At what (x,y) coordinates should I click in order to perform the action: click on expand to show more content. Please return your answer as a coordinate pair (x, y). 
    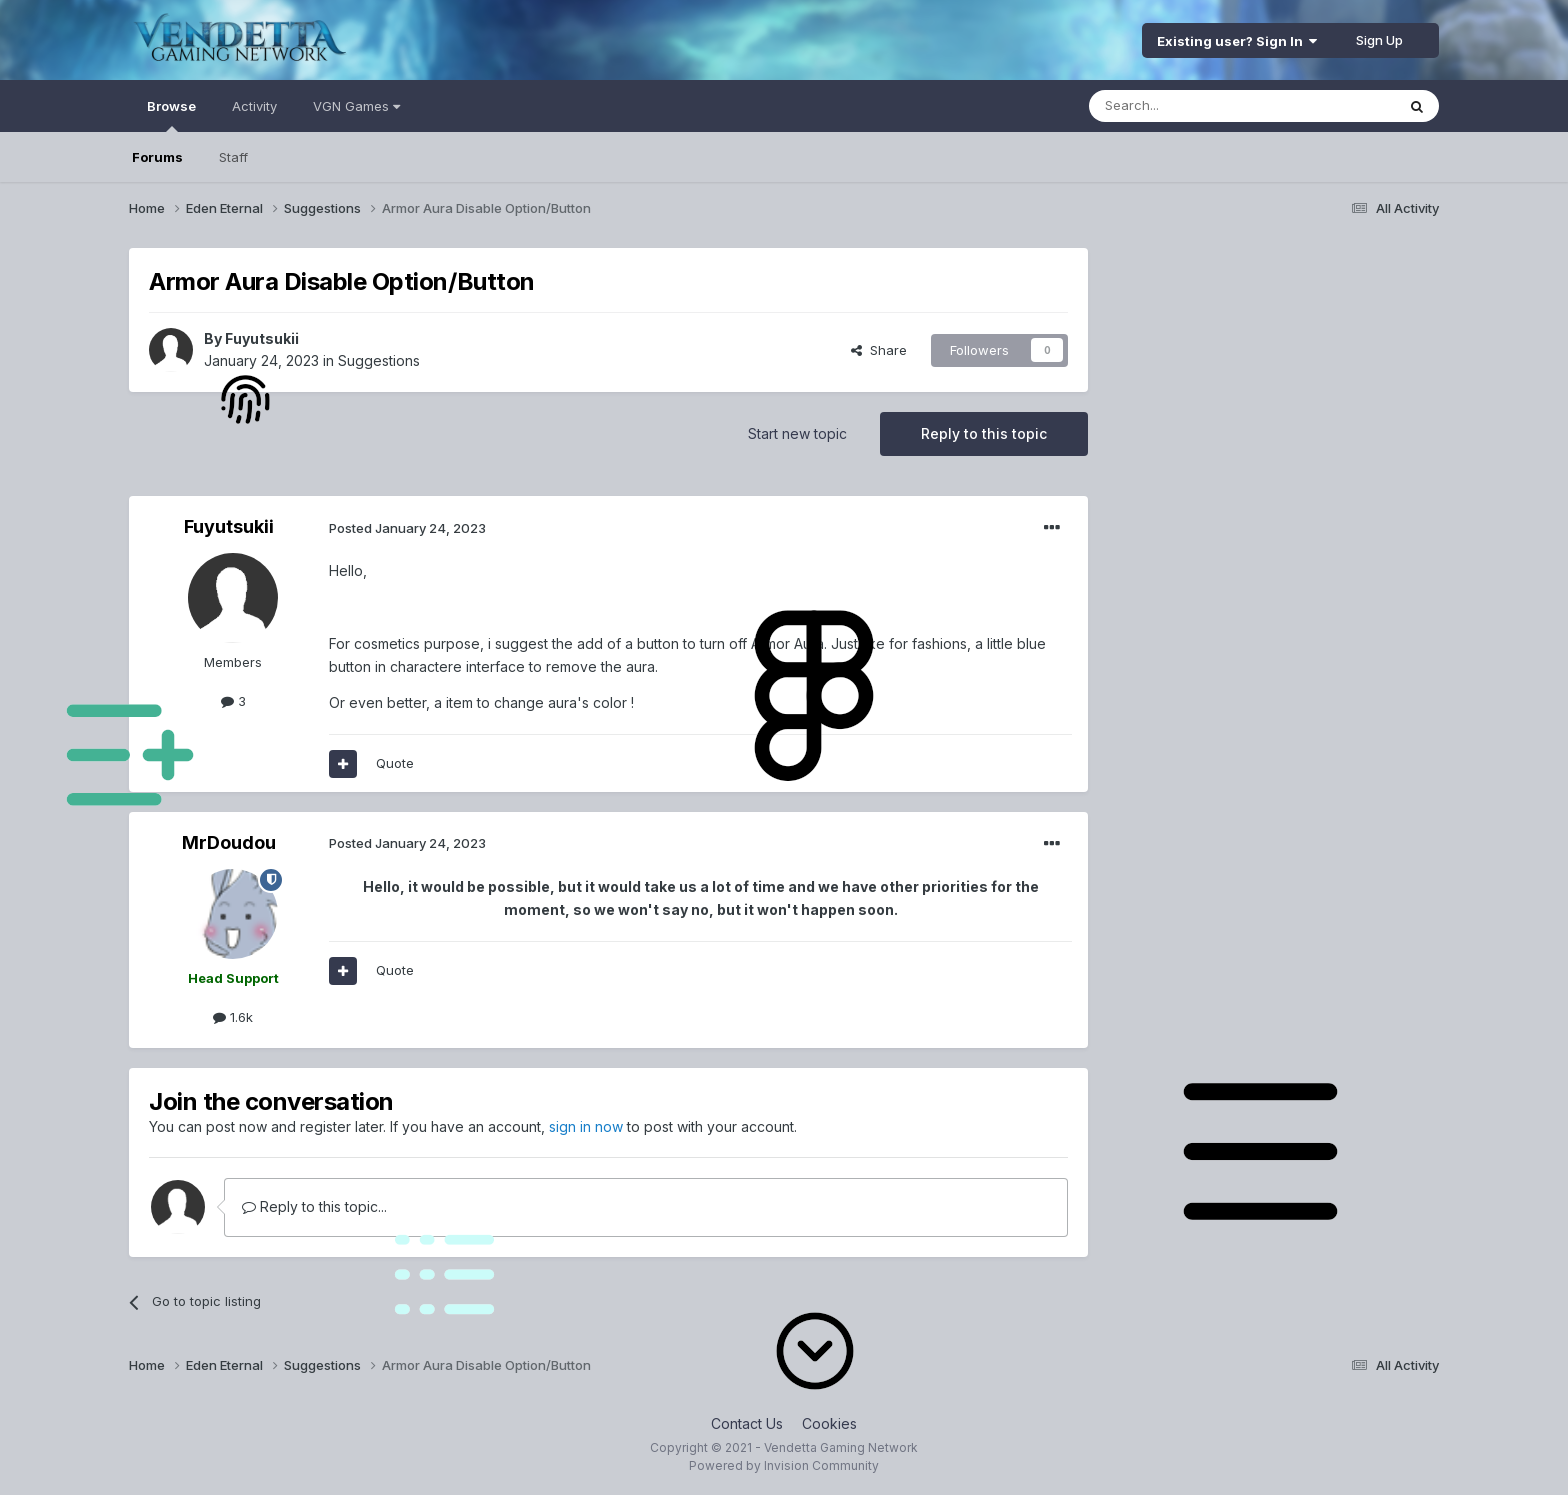
    Looking at the image, I should click on (815, 1351).